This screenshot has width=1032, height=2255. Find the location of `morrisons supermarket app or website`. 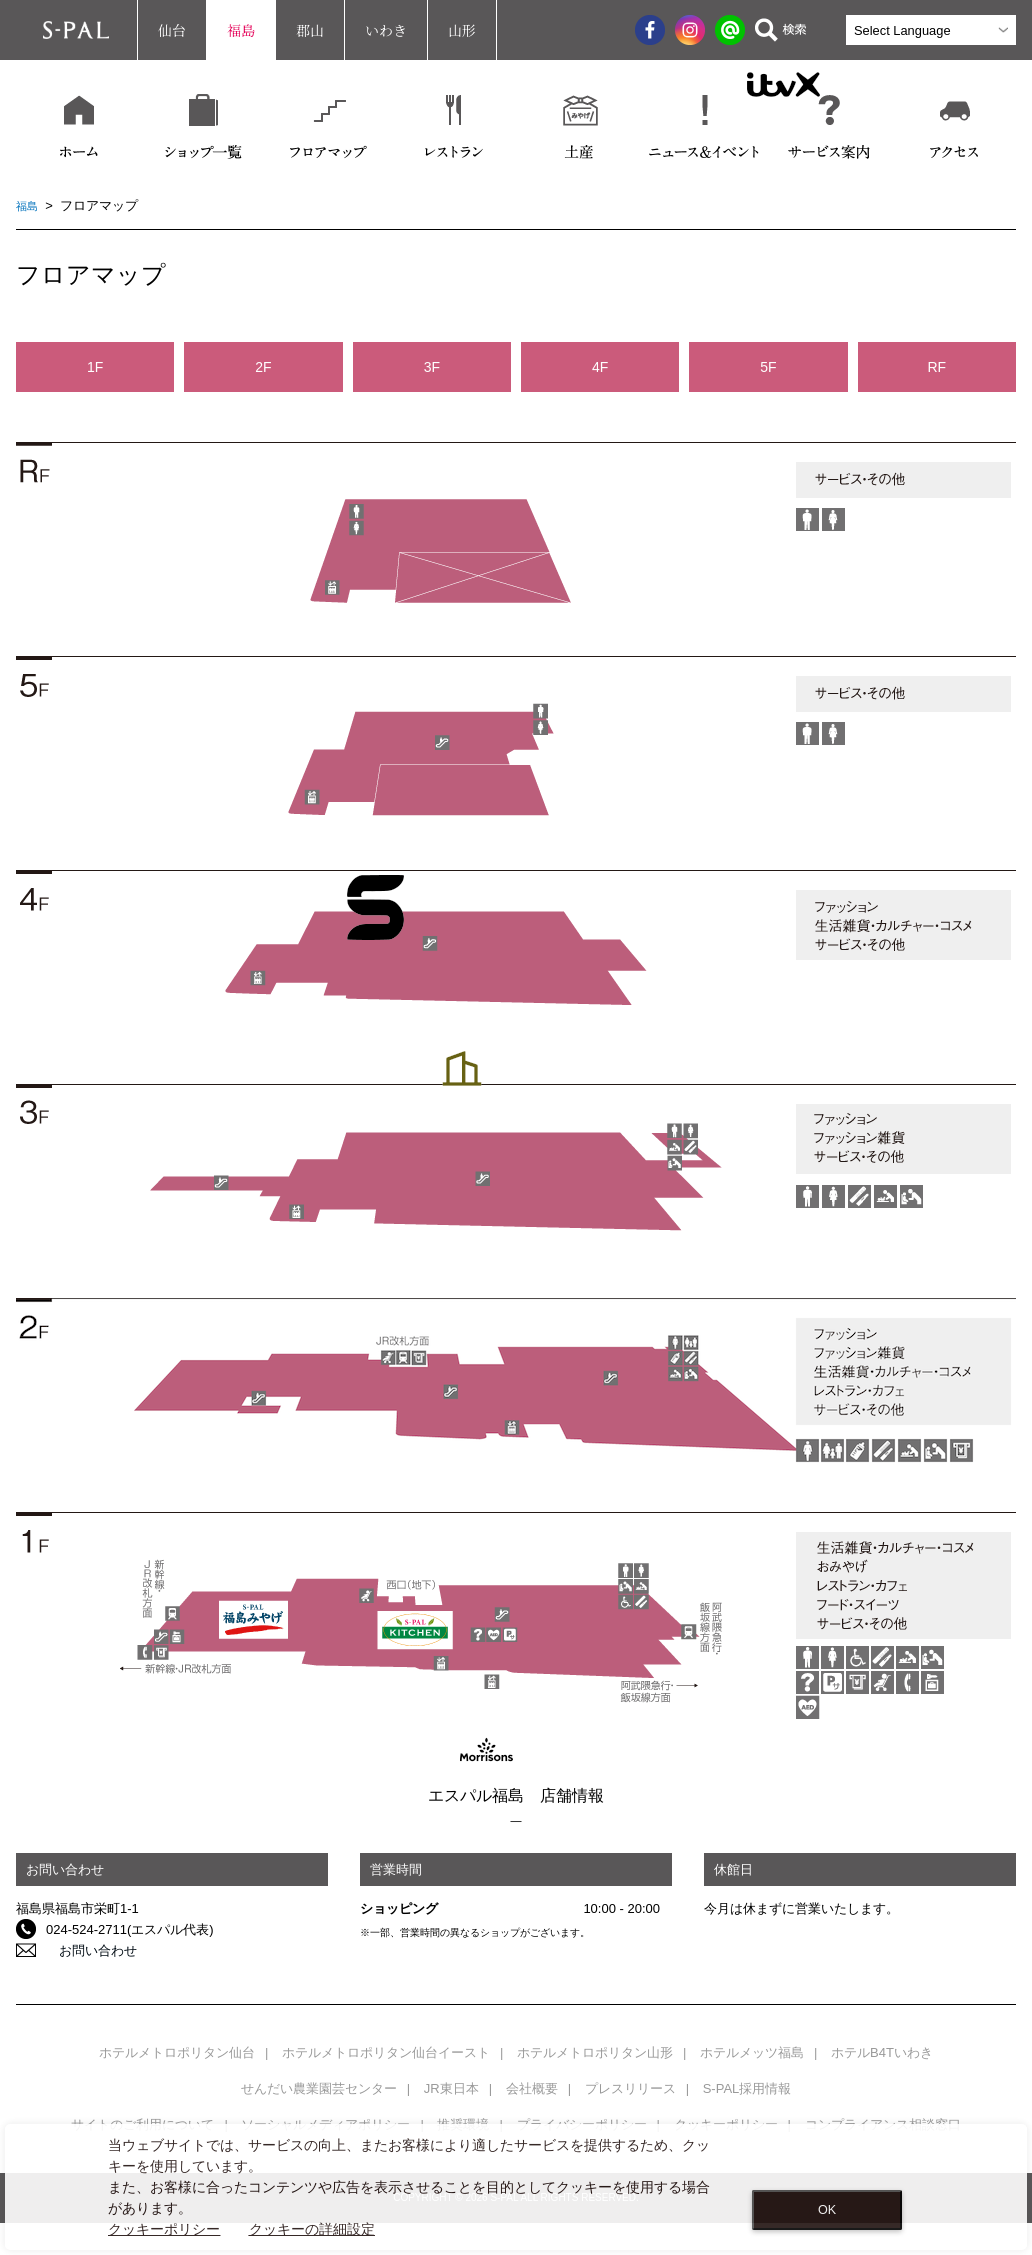

morrisons supermarket app or website is located at coordinates (486, 1749).